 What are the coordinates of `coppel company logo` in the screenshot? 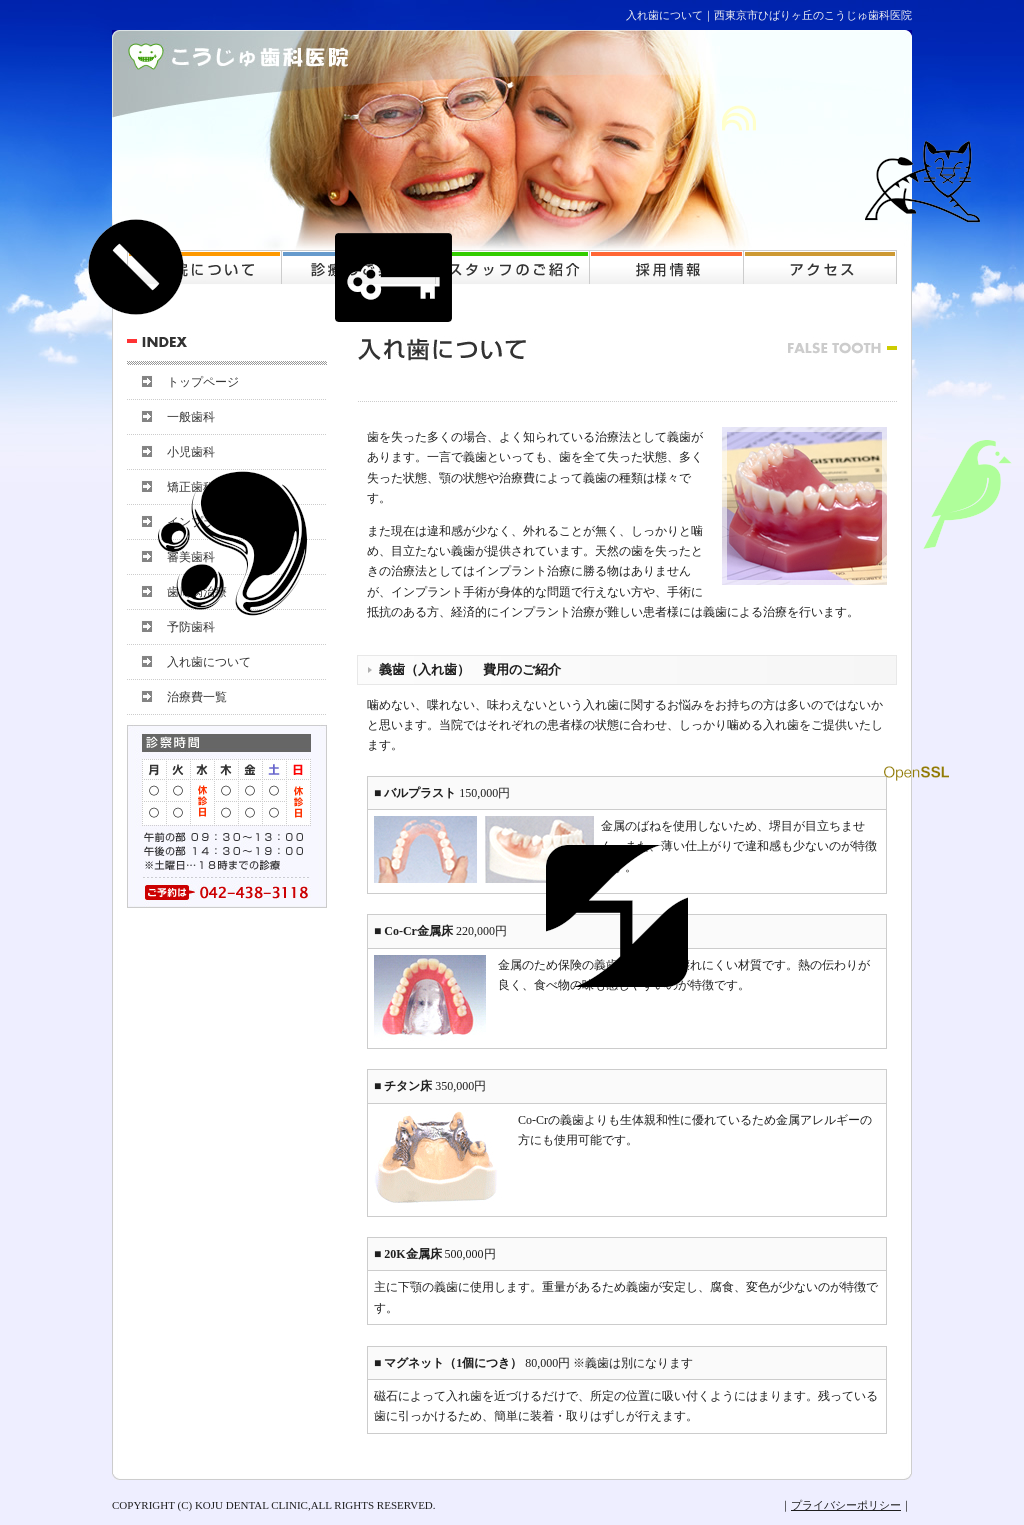 It's located at (393, 277).